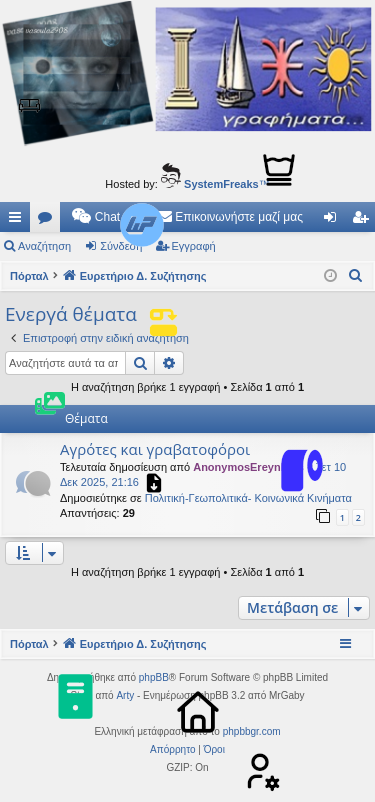 The height and width of the screenshot is (802, 375). Describe the element at coordinates (198, 712) in the screenshot. I see `navigate to home screen` at that location.